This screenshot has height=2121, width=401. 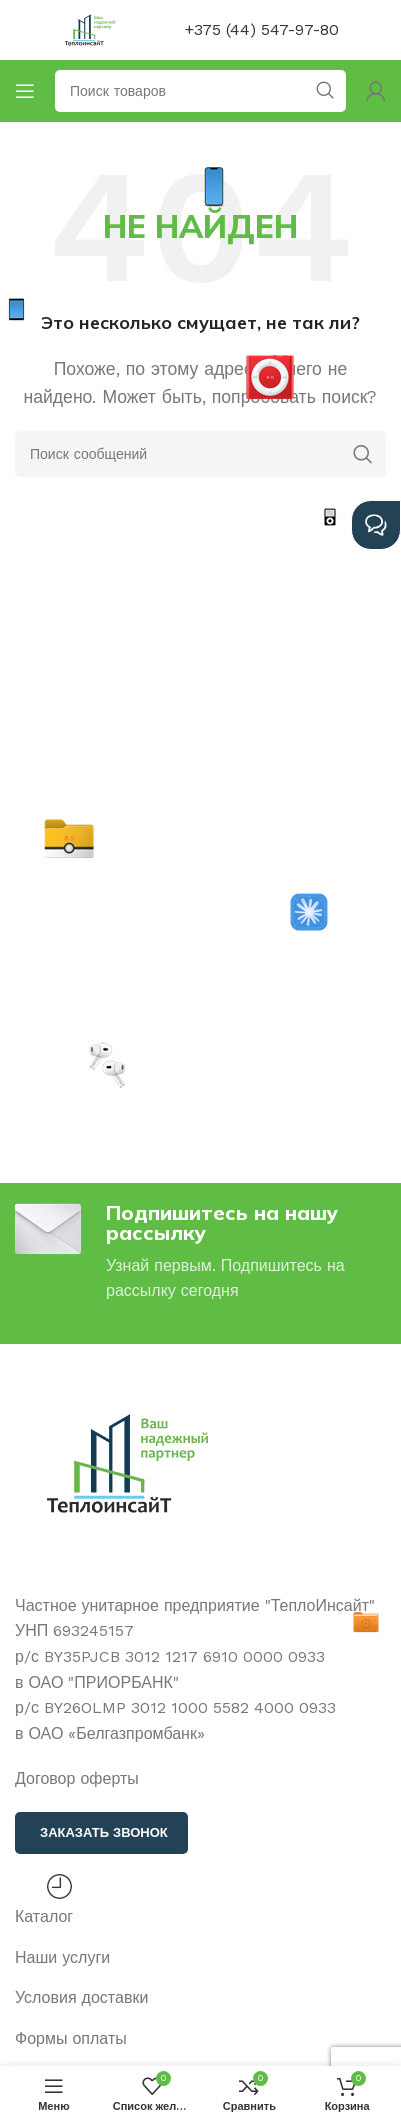 I want to click on access temporary files folder, so click(x=366, y=1622).